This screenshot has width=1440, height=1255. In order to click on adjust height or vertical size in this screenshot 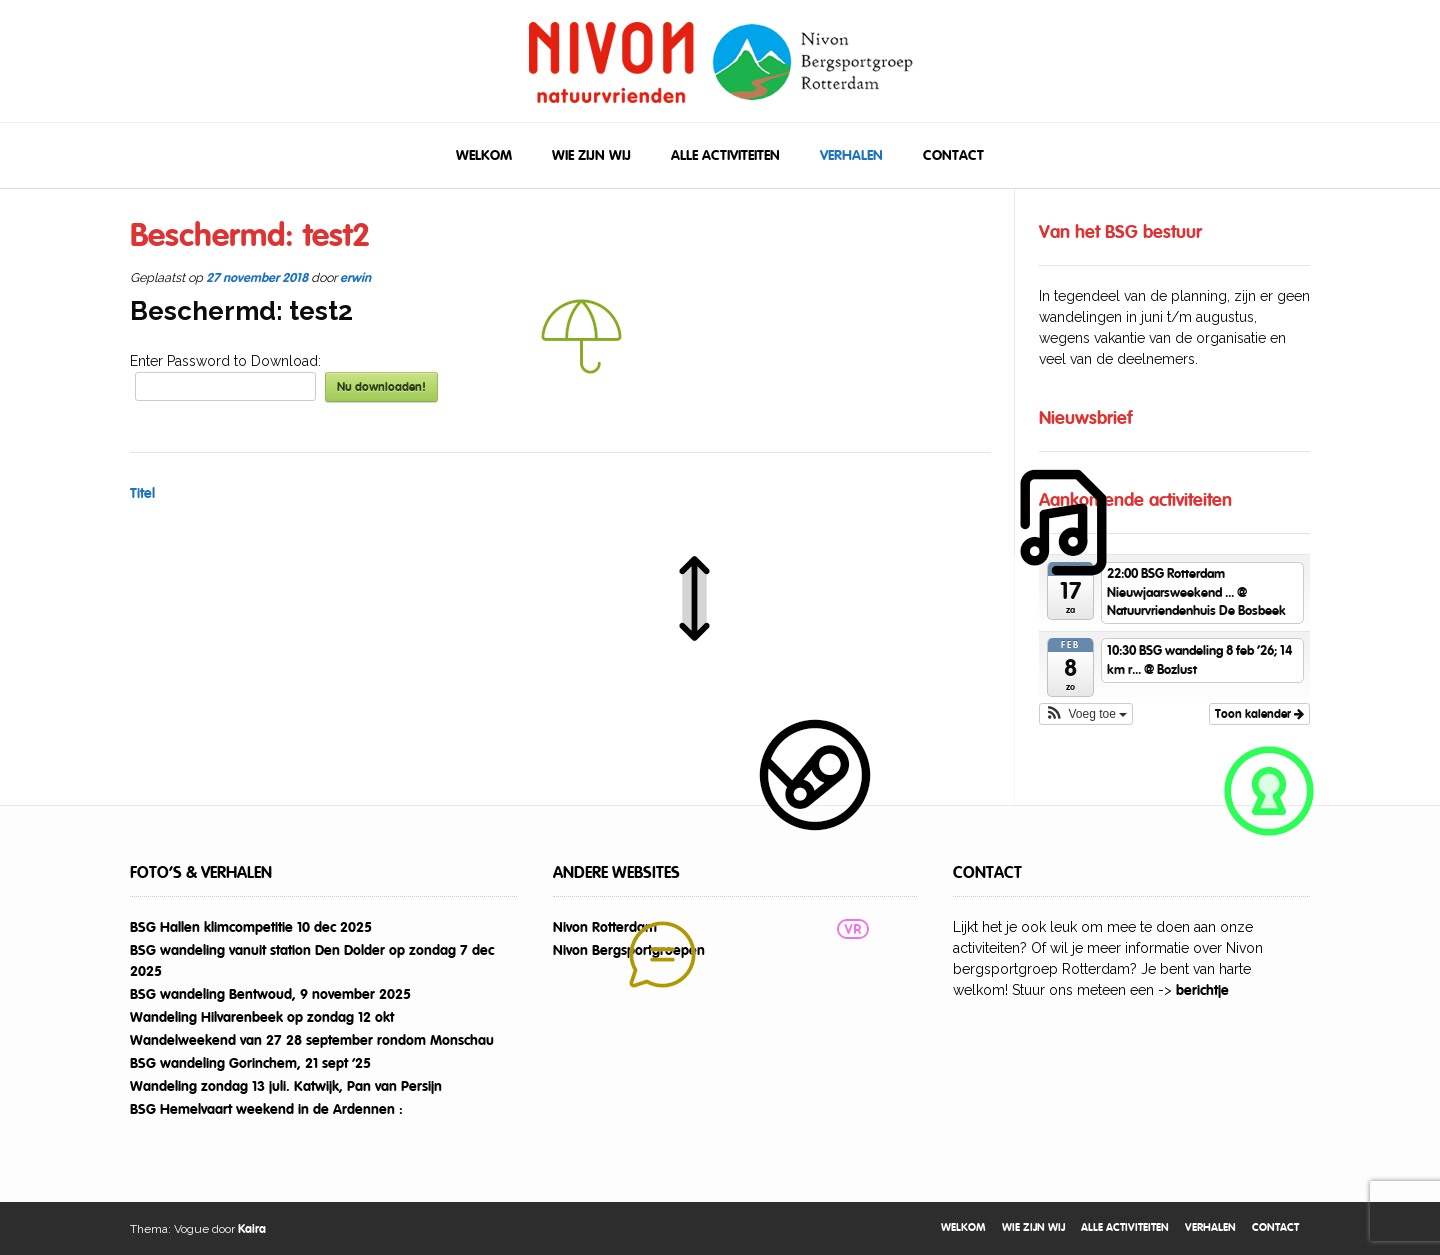, I will do `click(694, 598)`.